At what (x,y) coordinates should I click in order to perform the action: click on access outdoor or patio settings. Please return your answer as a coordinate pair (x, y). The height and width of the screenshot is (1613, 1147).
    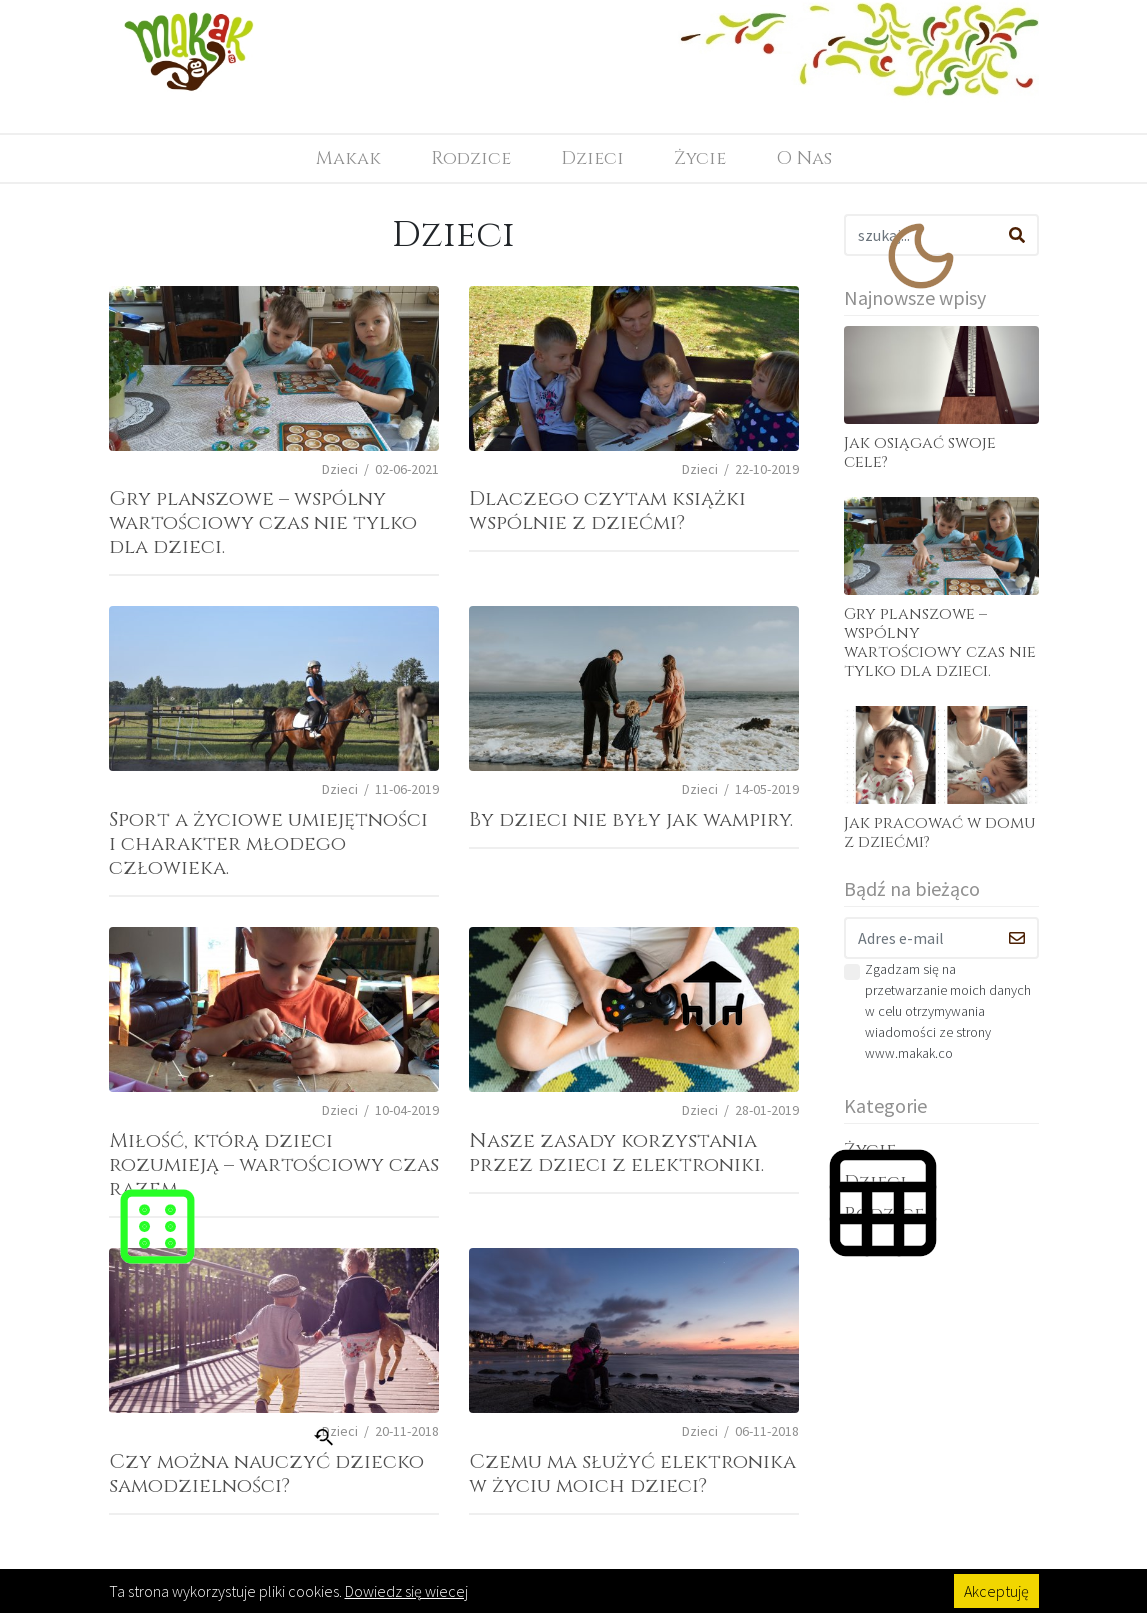
    Looking at the image, I should click on (712, 992).